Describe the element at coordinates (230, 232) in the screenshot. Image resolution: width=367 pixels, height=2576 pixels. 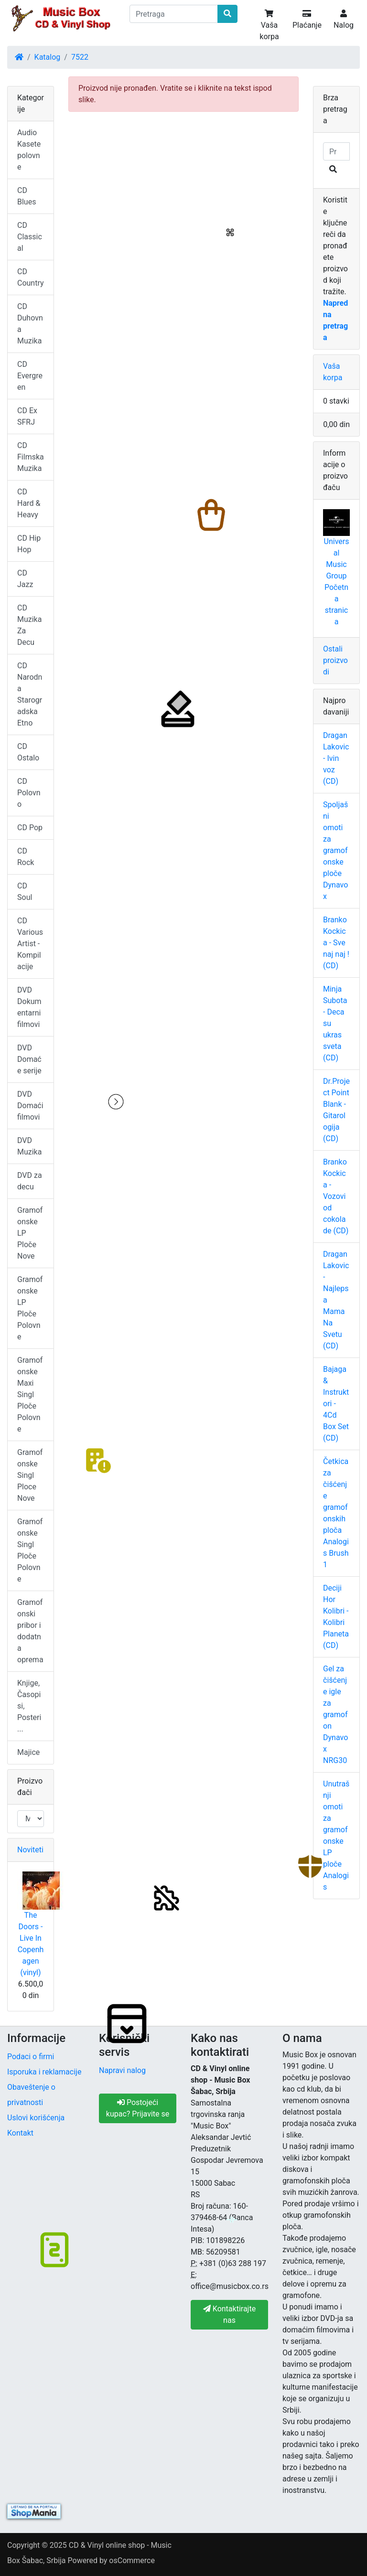
I see `access drone controls` at that location.